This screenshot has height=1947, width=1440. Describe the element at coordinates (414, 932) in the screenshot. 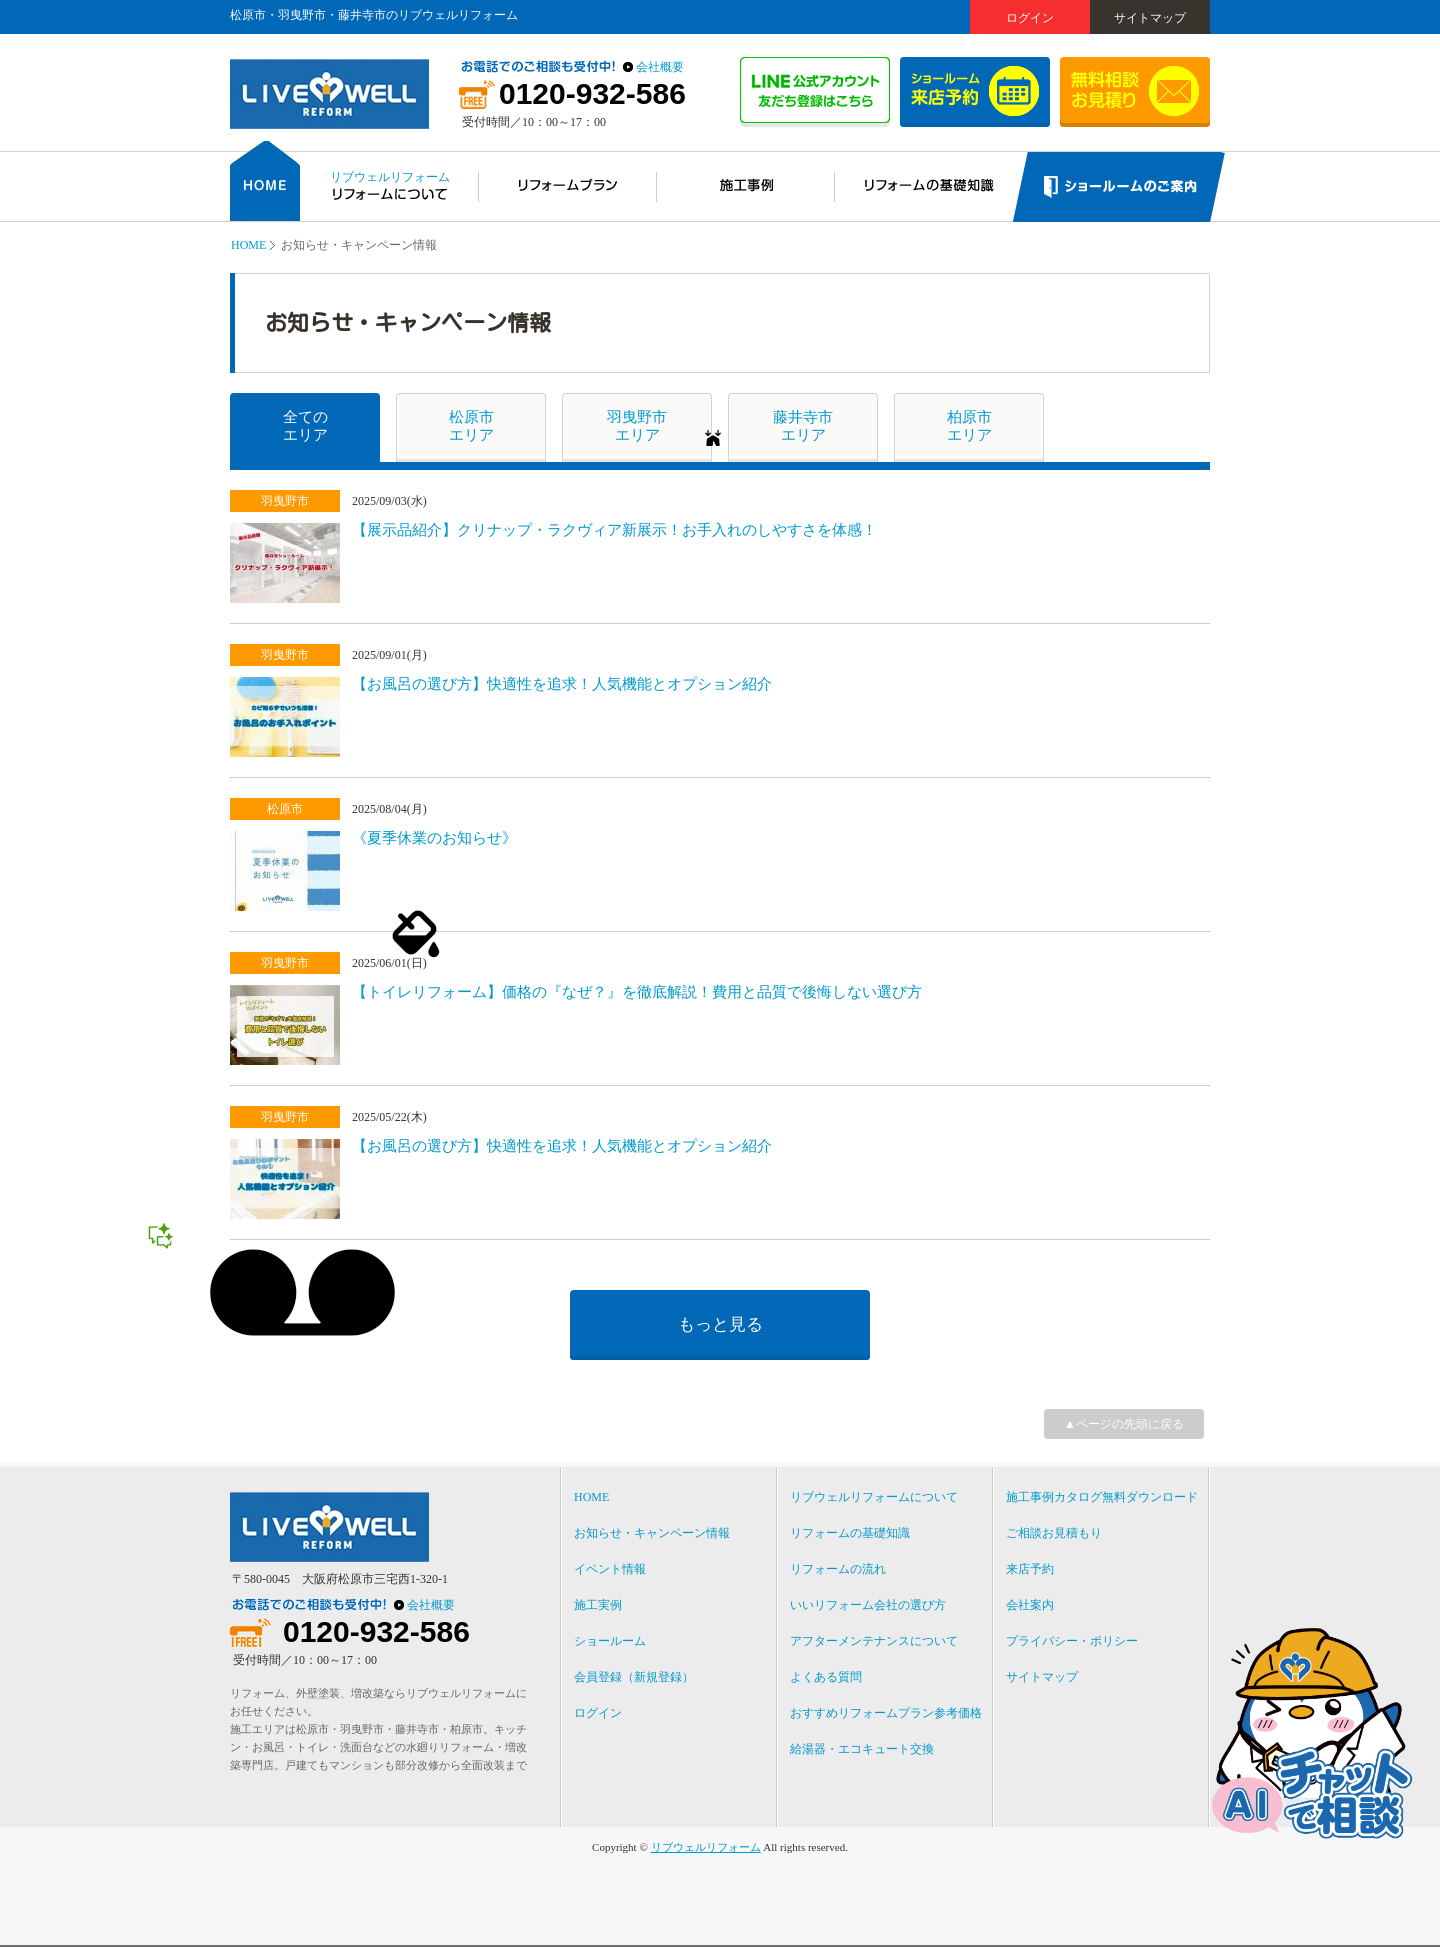

I see `fill an area with color` at that location.